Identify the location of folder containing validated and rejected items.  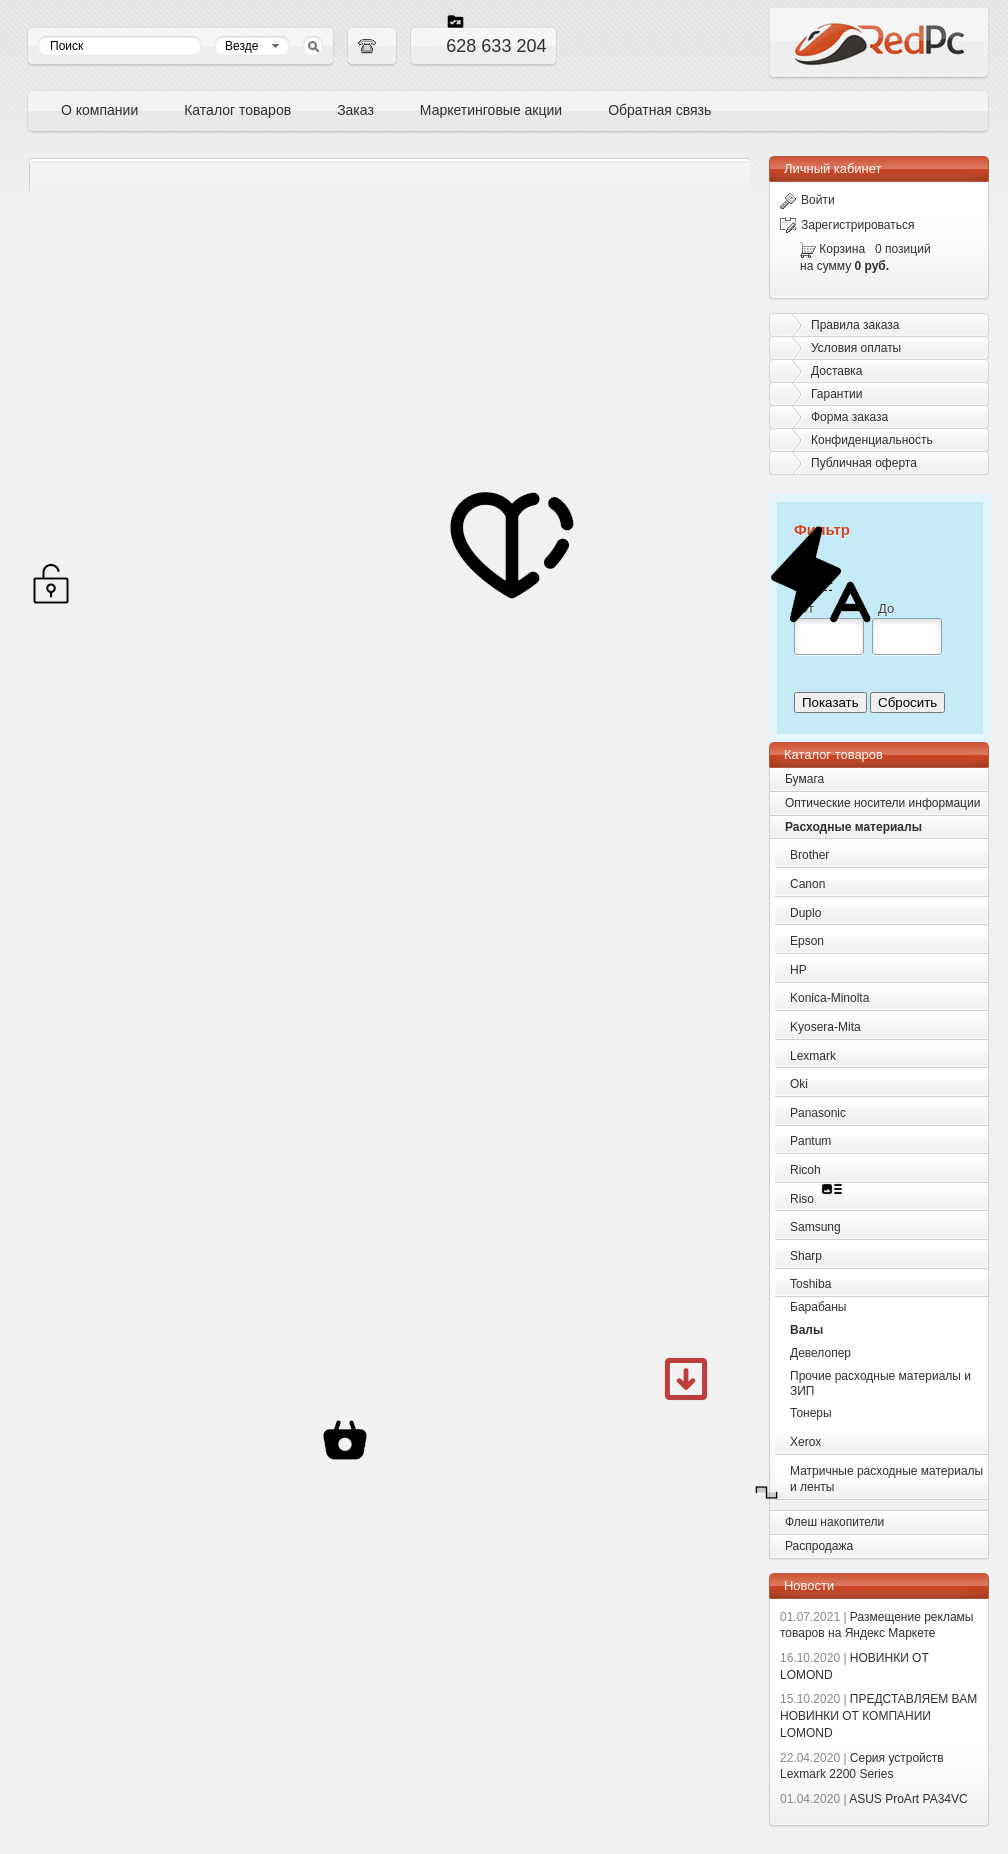
(455, 21).